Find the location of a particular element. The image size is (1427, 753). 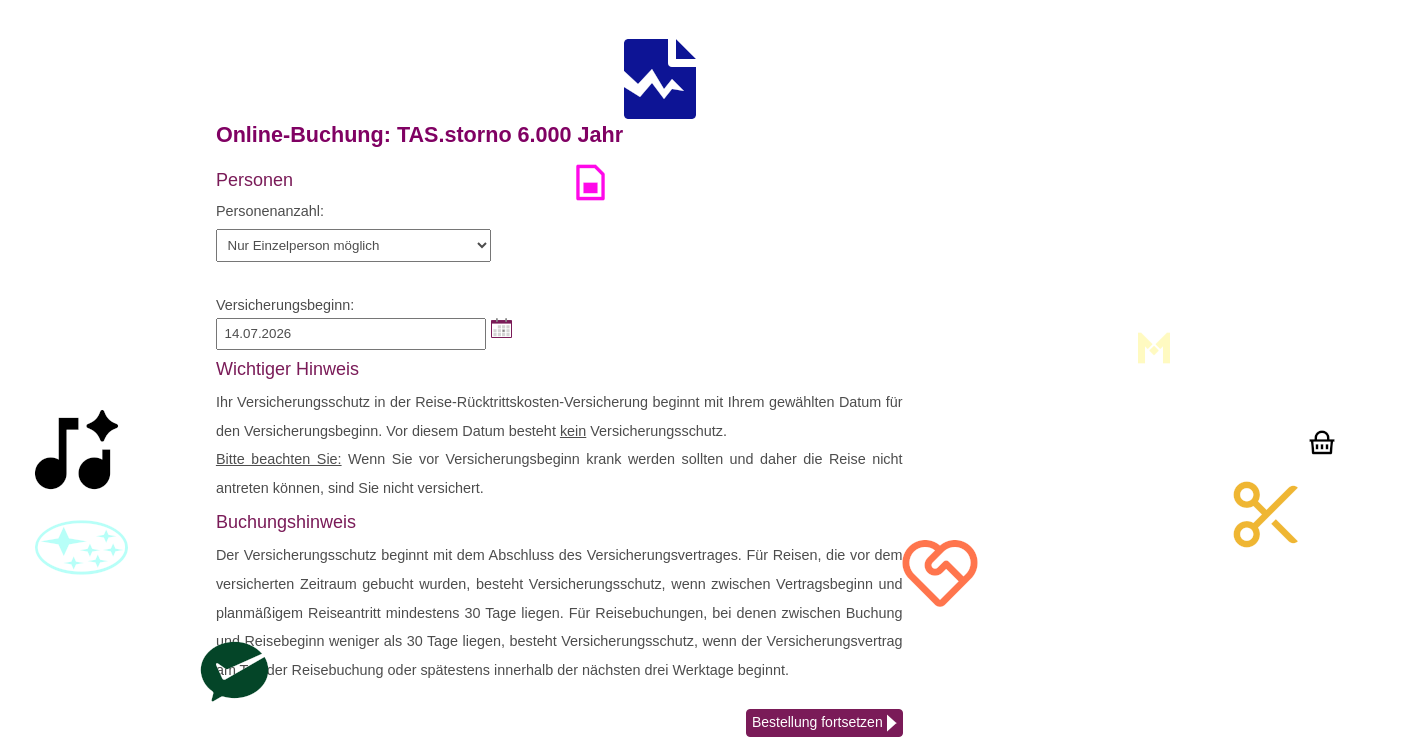

pay with wechat pay is located at coordinates (234, 670).